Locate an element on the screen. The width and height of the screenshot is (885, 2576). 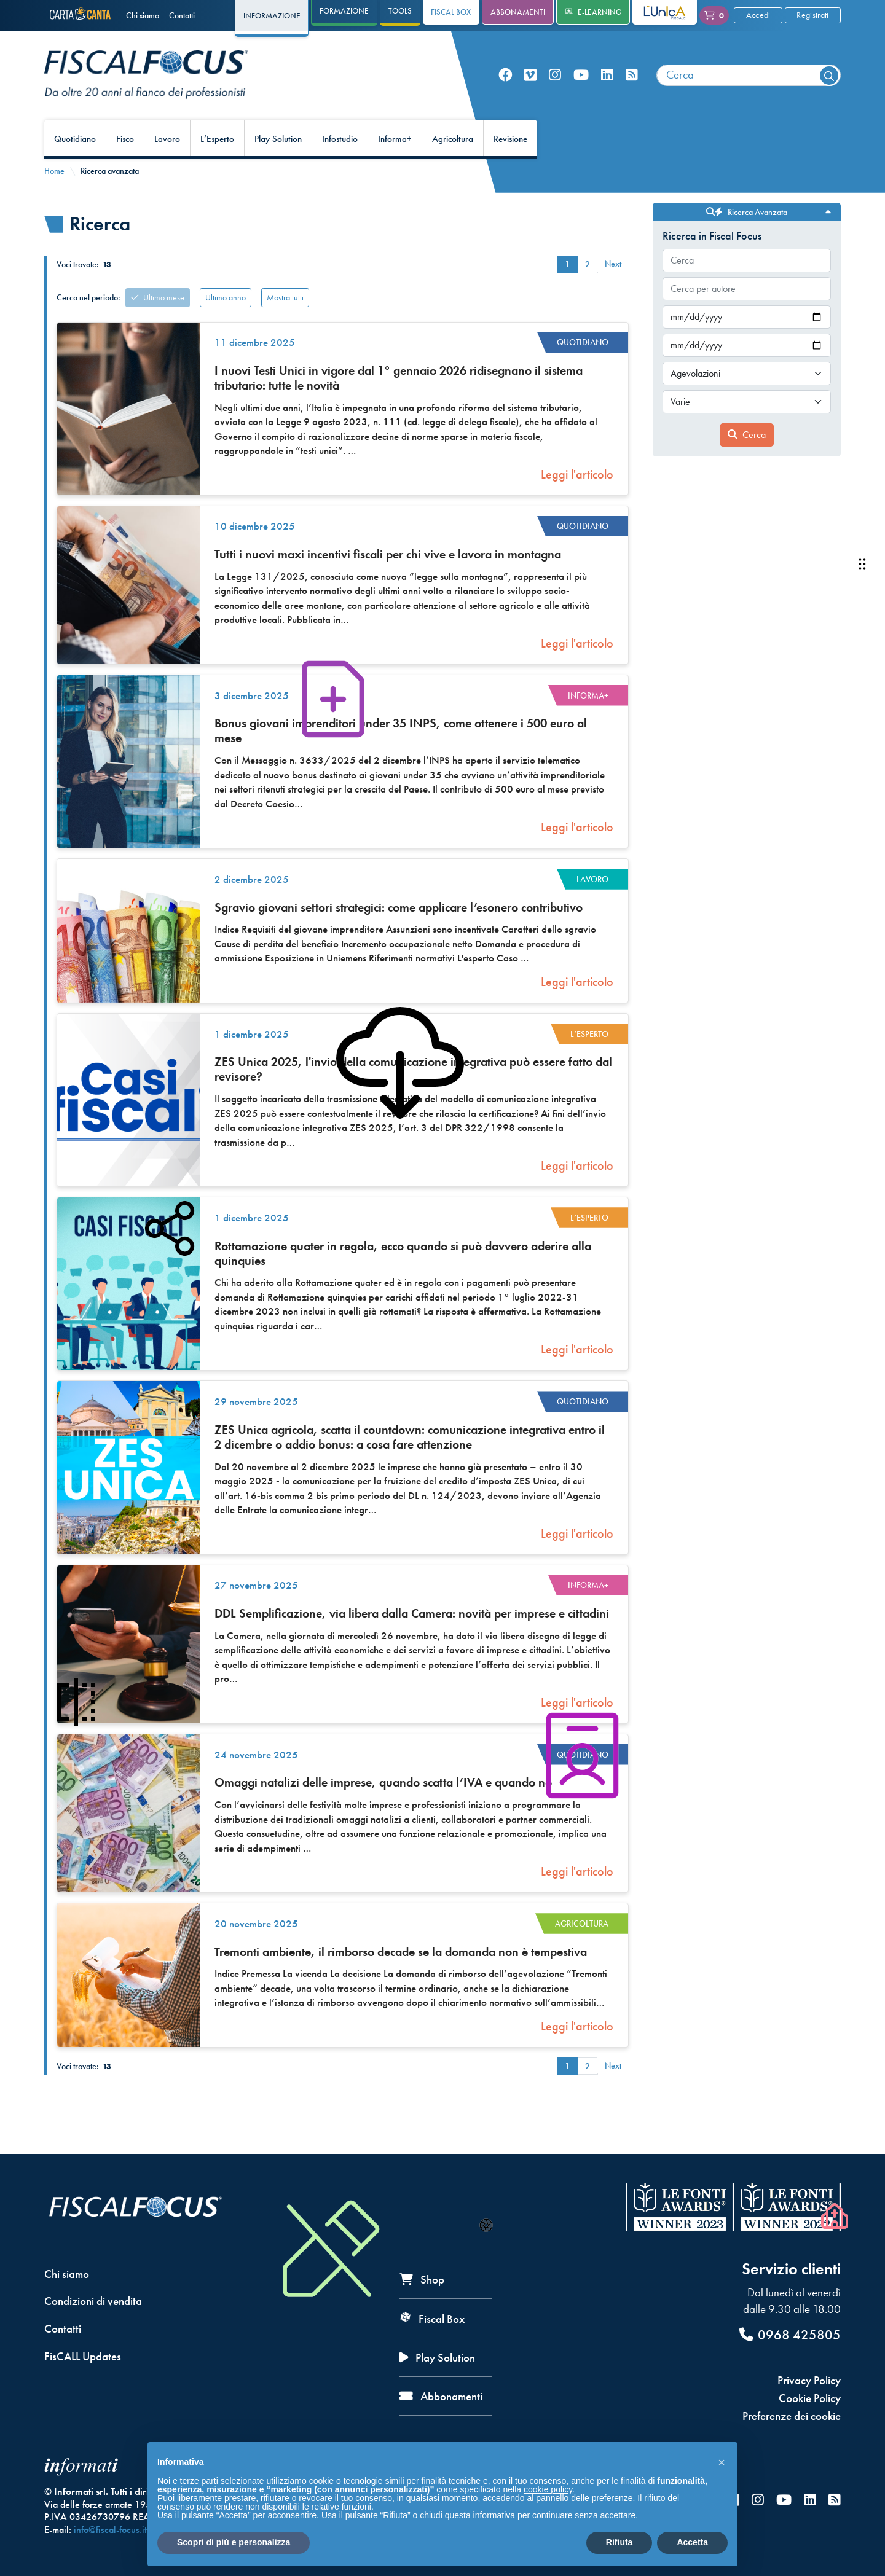
drag to reorder items in a list is located at coordinates (862, 564).